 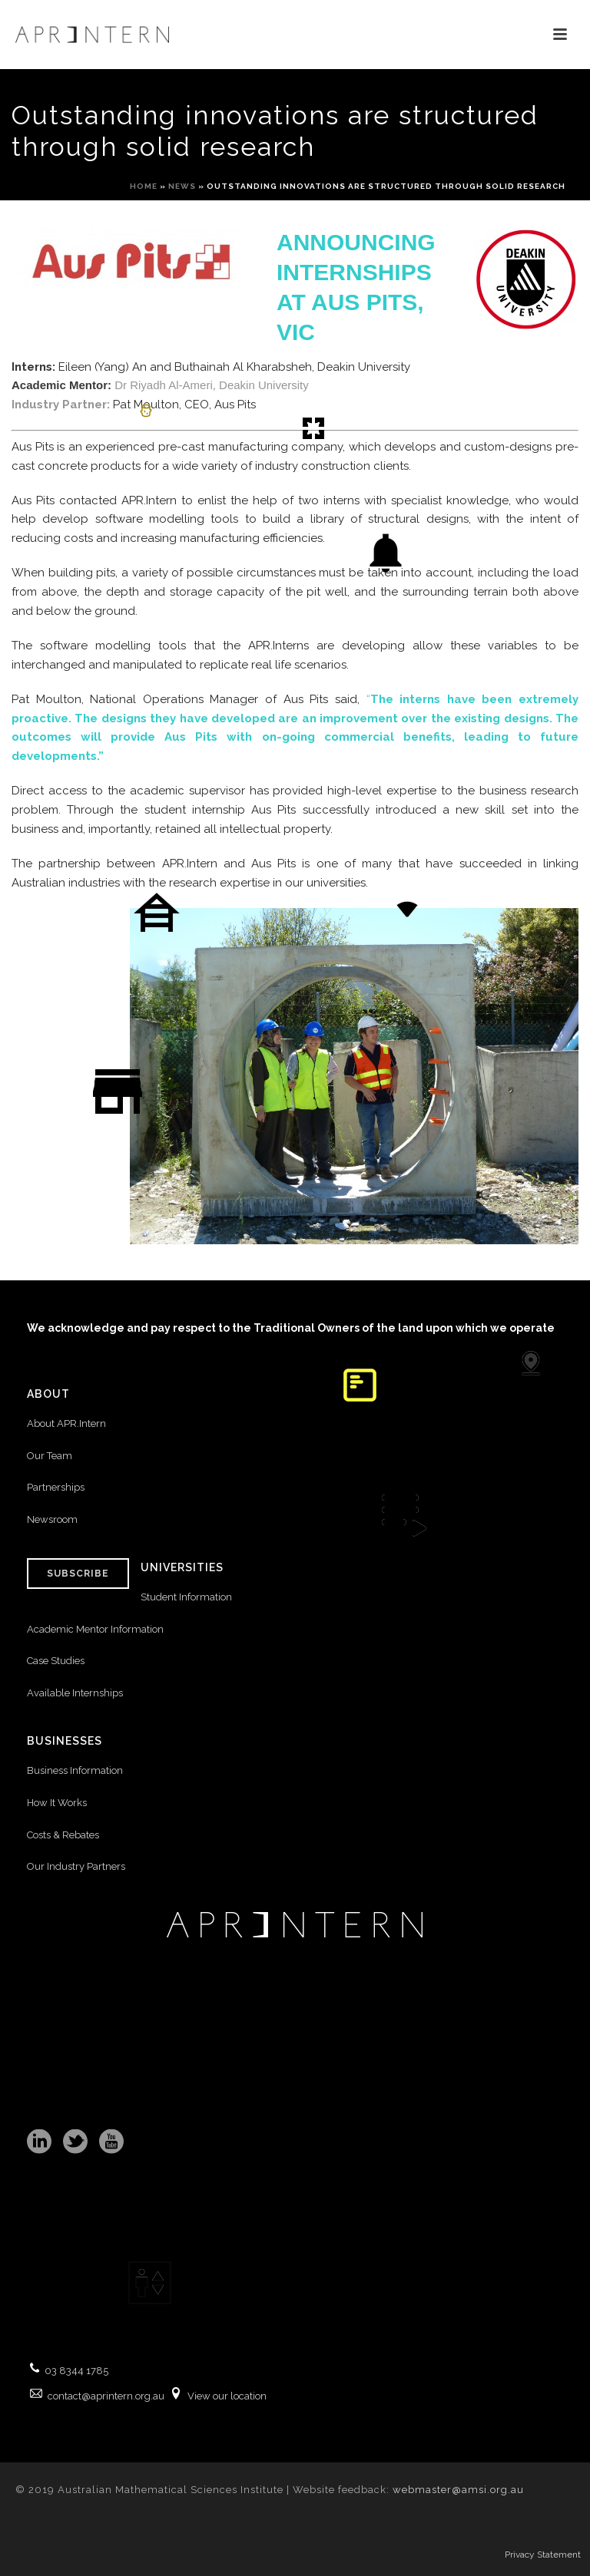 What do you see at coordinates (531, 1363) in the screenshot?
I see `drop a pin on the map` at bounding box center [531, 1363].